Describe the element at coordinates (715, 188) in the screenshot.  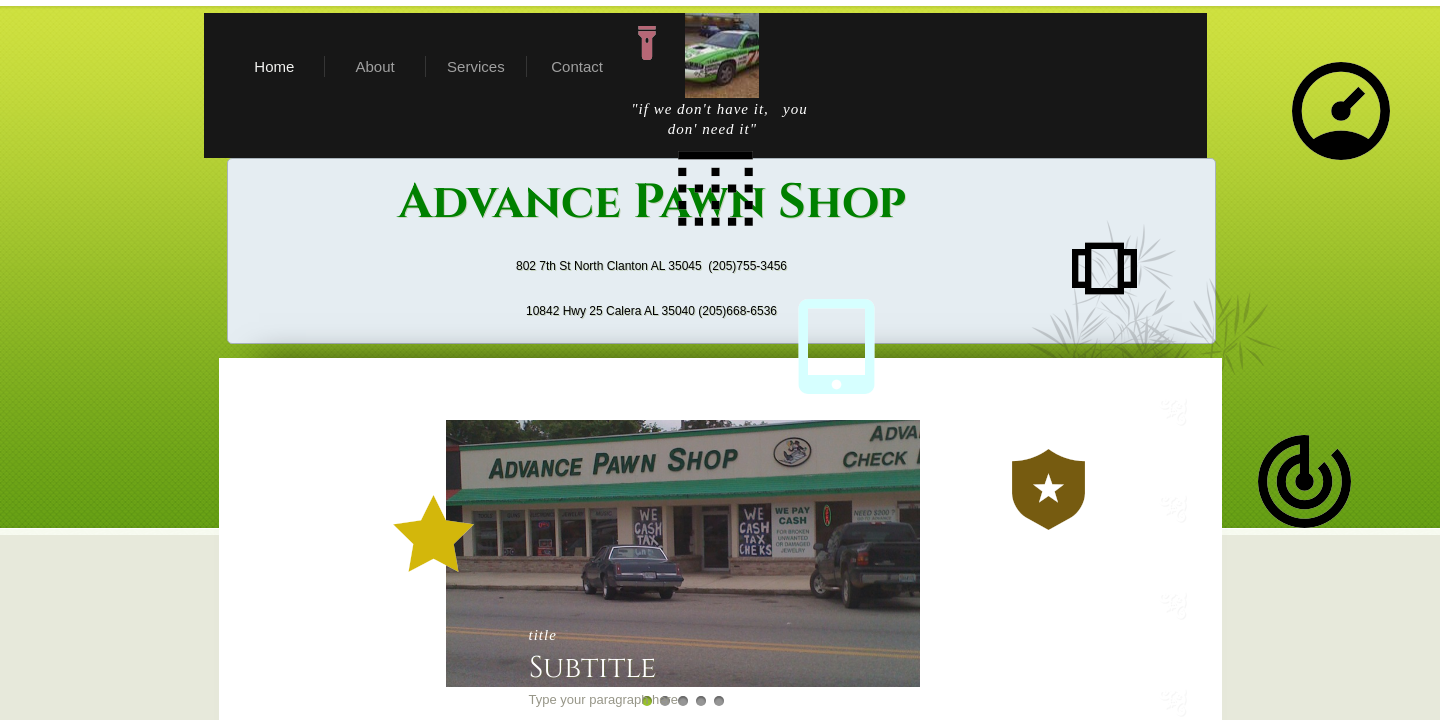
I see `apply border to top edge of selection` at that location.